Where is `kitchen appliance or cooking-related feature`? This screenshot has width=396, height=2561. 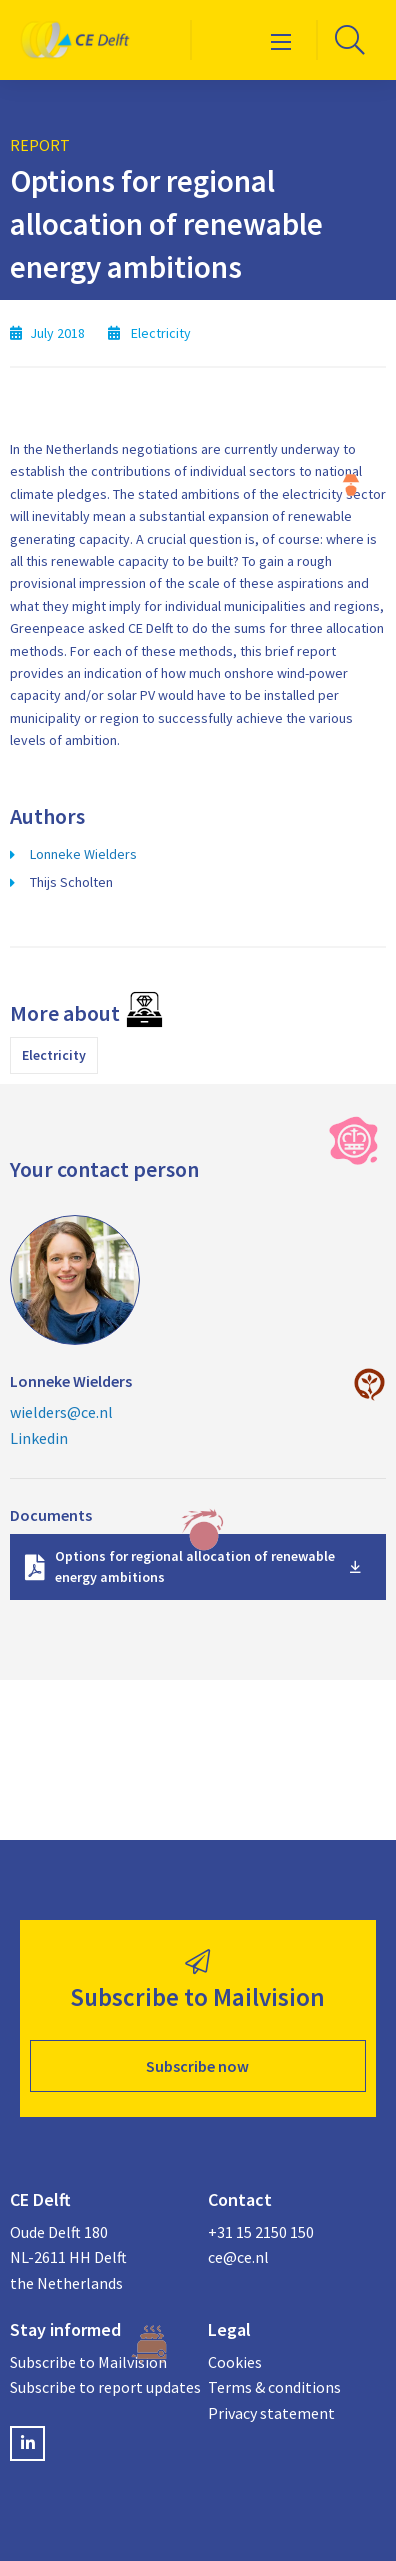 kitchen appliance or cooking-related feature is located at coordinates (149, 2344).